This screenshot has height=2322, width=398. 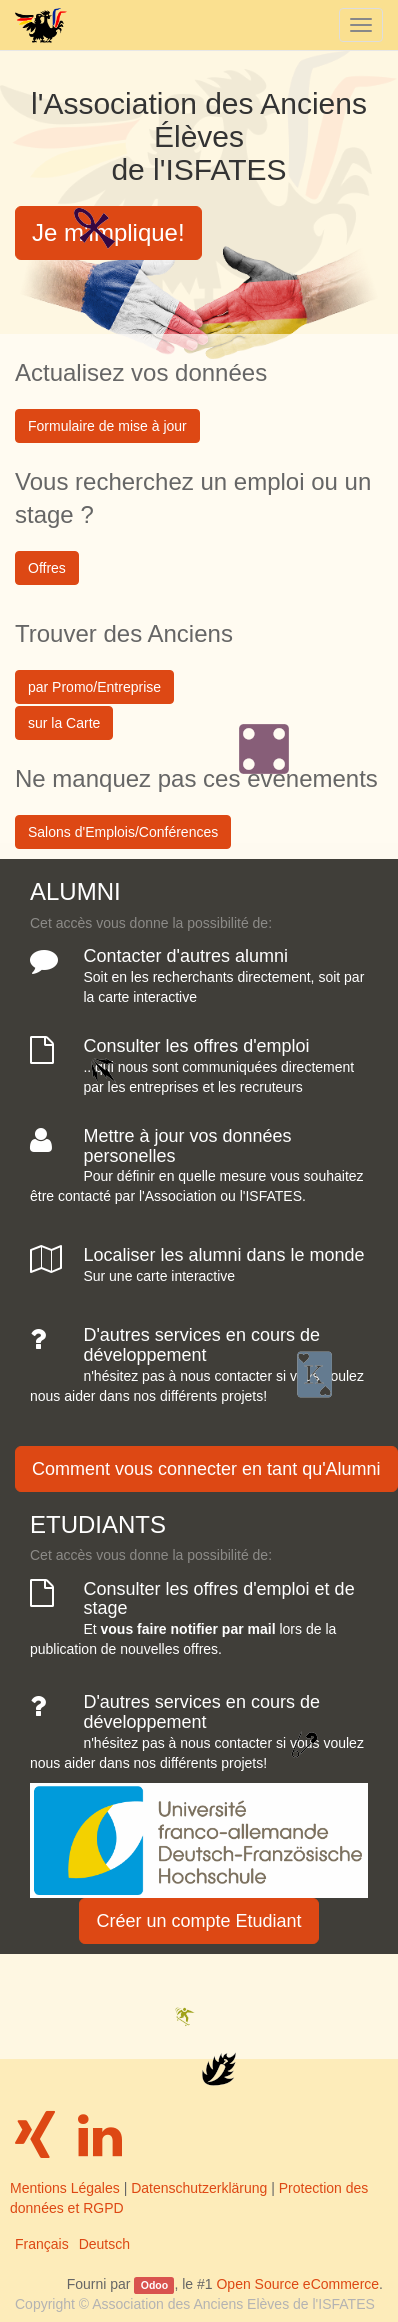 I want to click on access skateboarding games or activities, so click(x=185, y=2017).